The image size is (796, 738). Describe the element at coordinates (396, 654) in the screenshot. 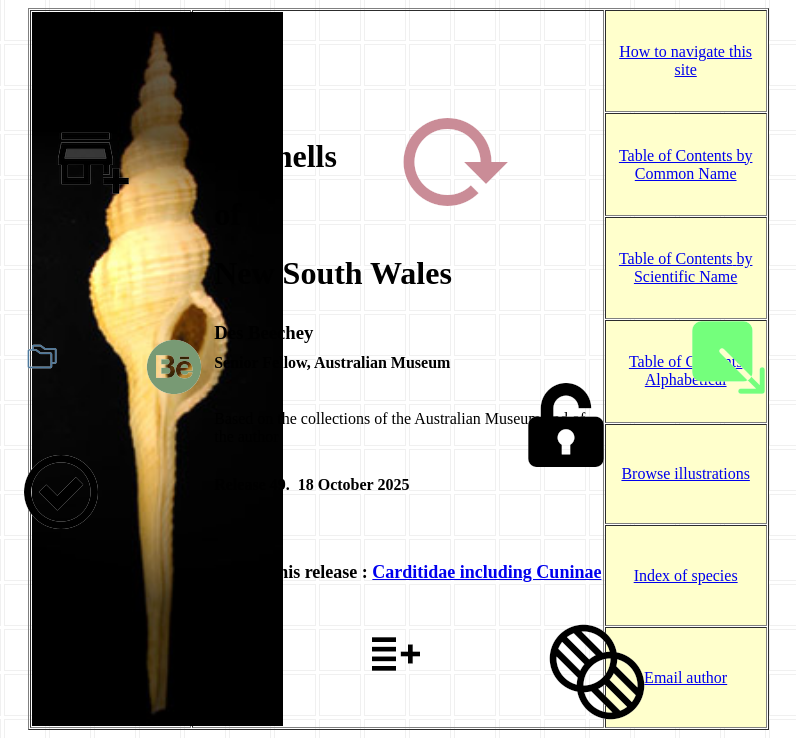

I see `add a new item to the list` at that location.